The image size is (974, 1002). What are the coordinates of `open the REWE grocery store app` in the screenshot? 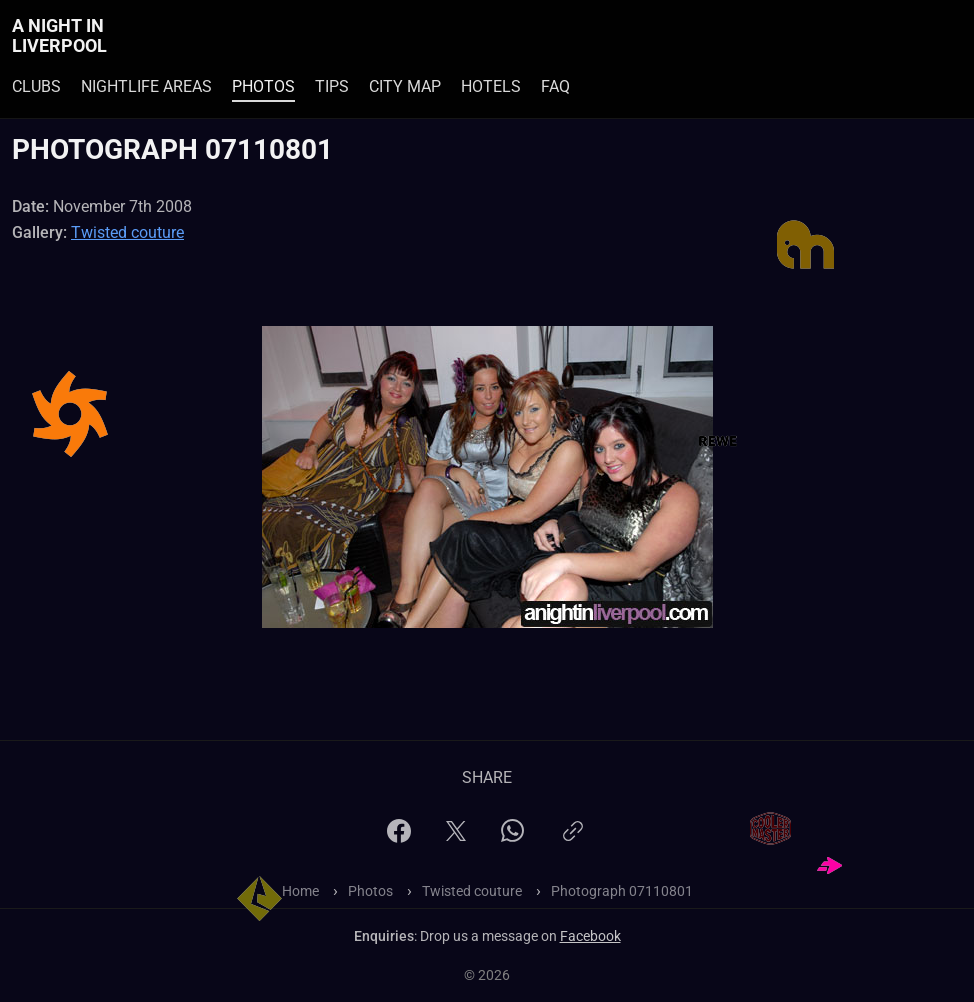 It's located at (718, 441).